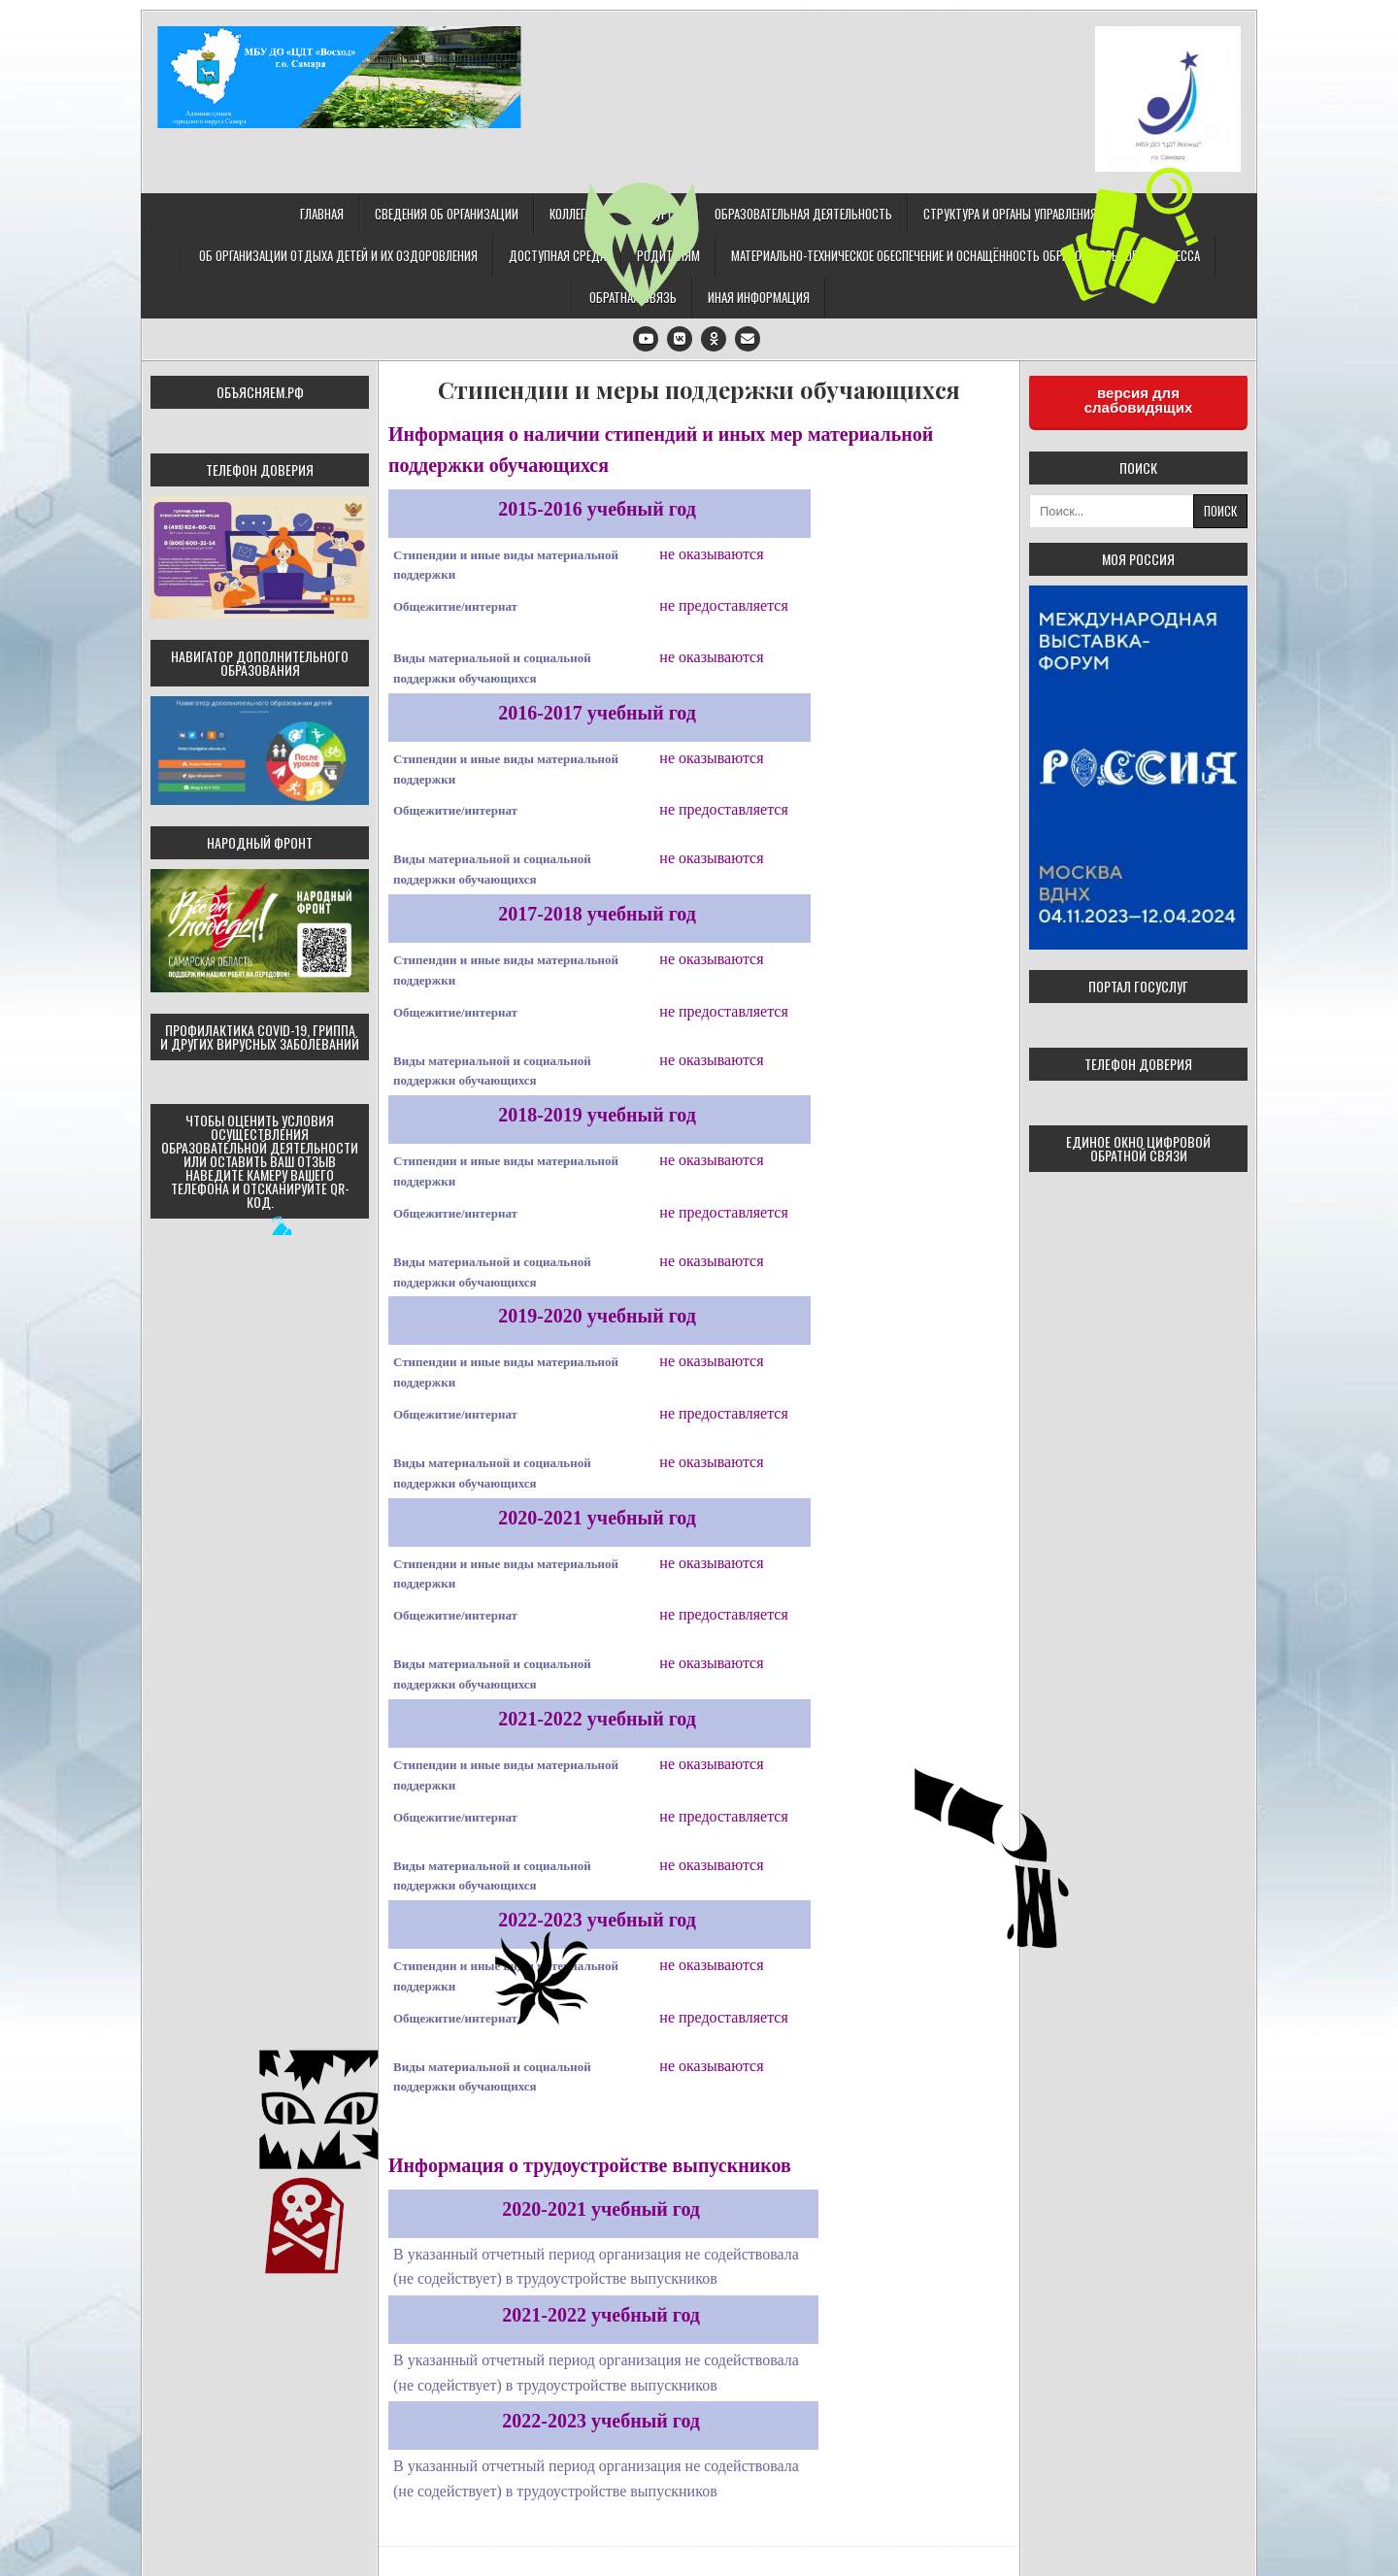 This screenshot has width=1398, height=2576. What do you see at coordinates (282, 1225) in the screenshot?
I see `manage resource stockpiles` at bounding box center [282, 1225].